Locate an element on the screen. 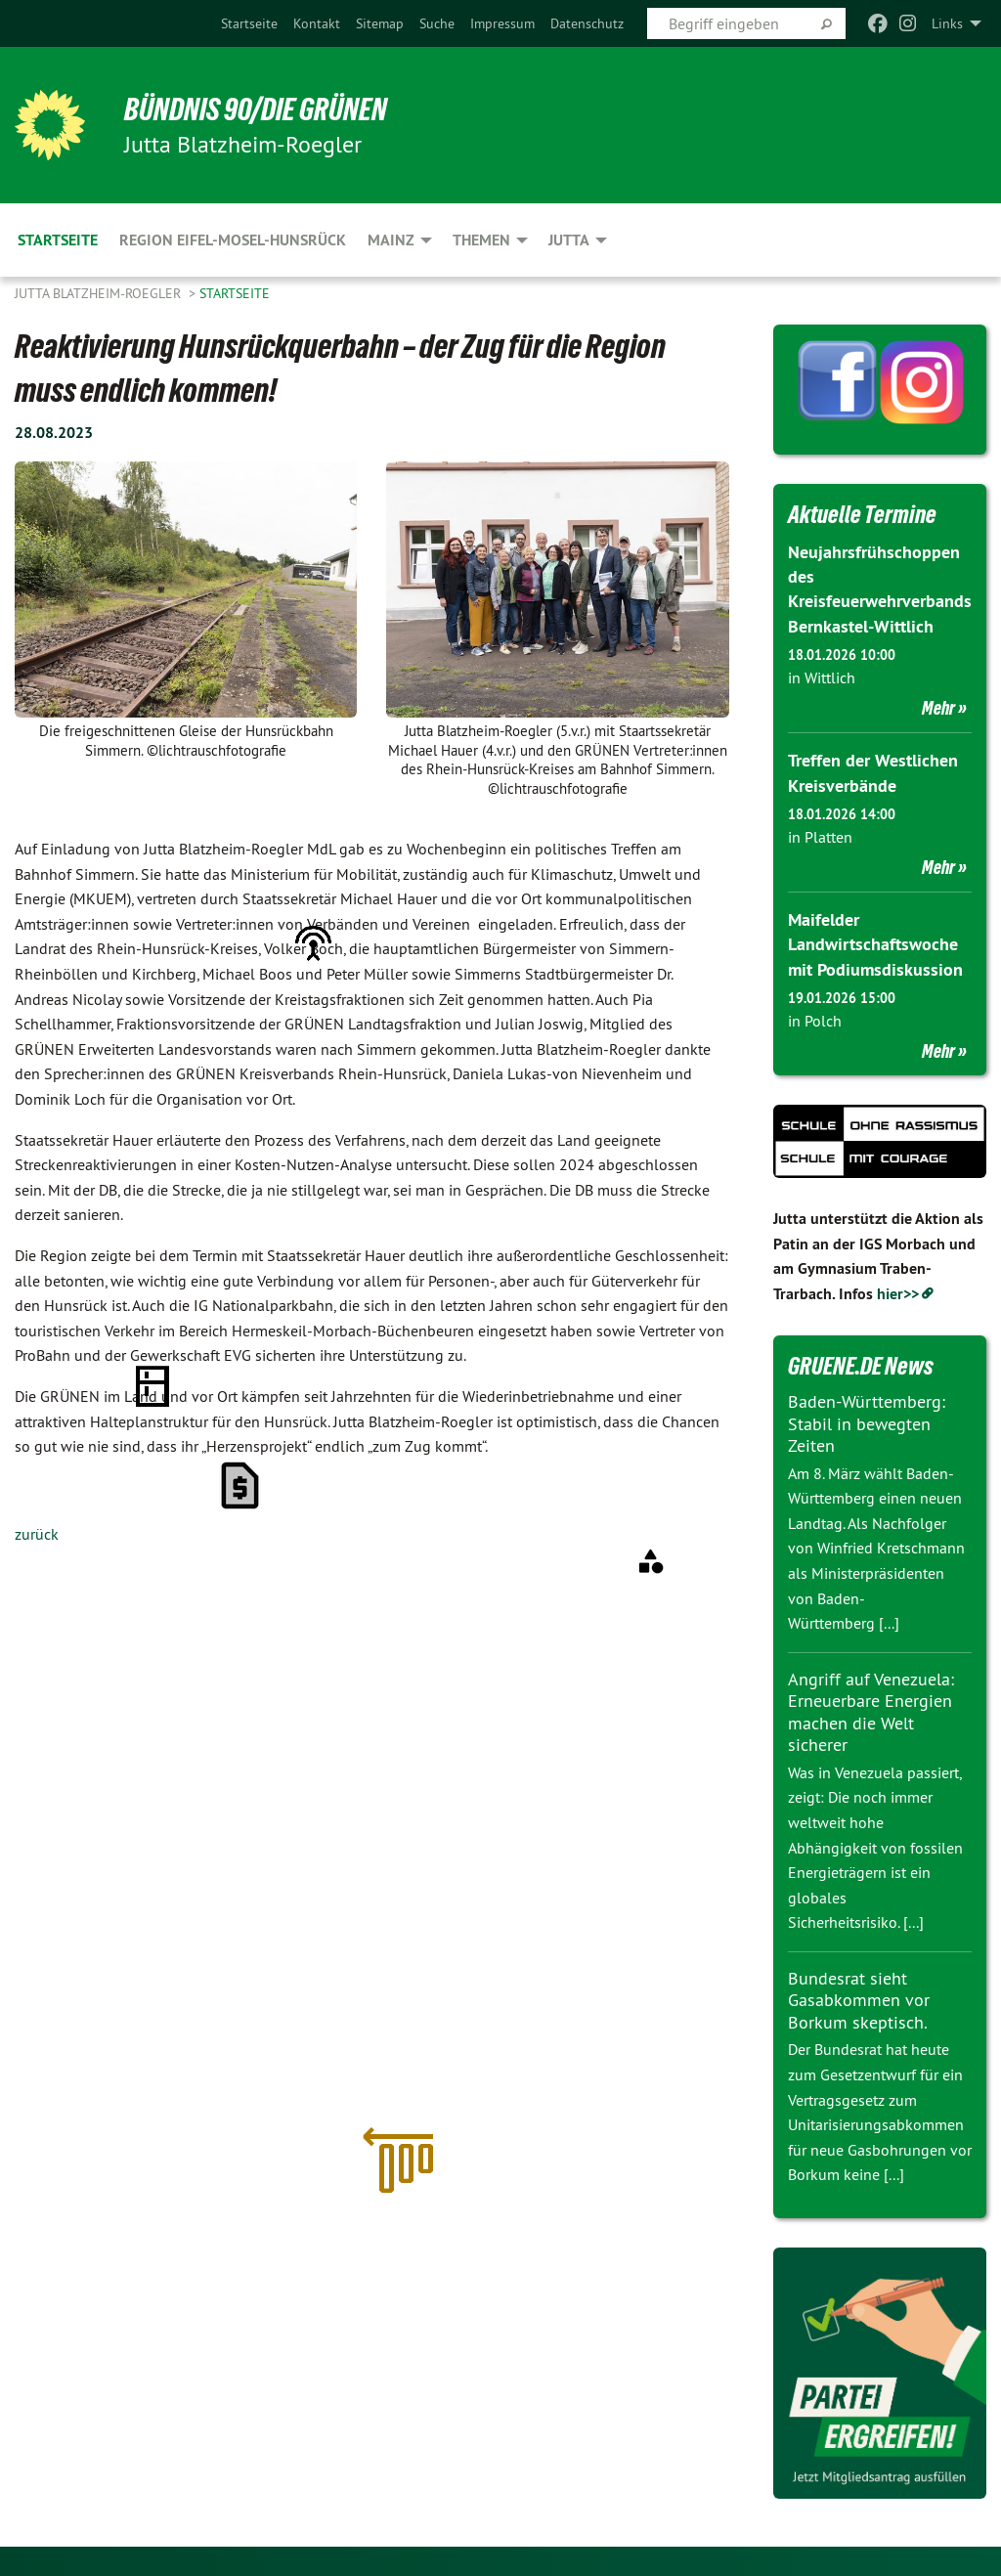  view invoice or billing document is located at coordinates (239, 1485).